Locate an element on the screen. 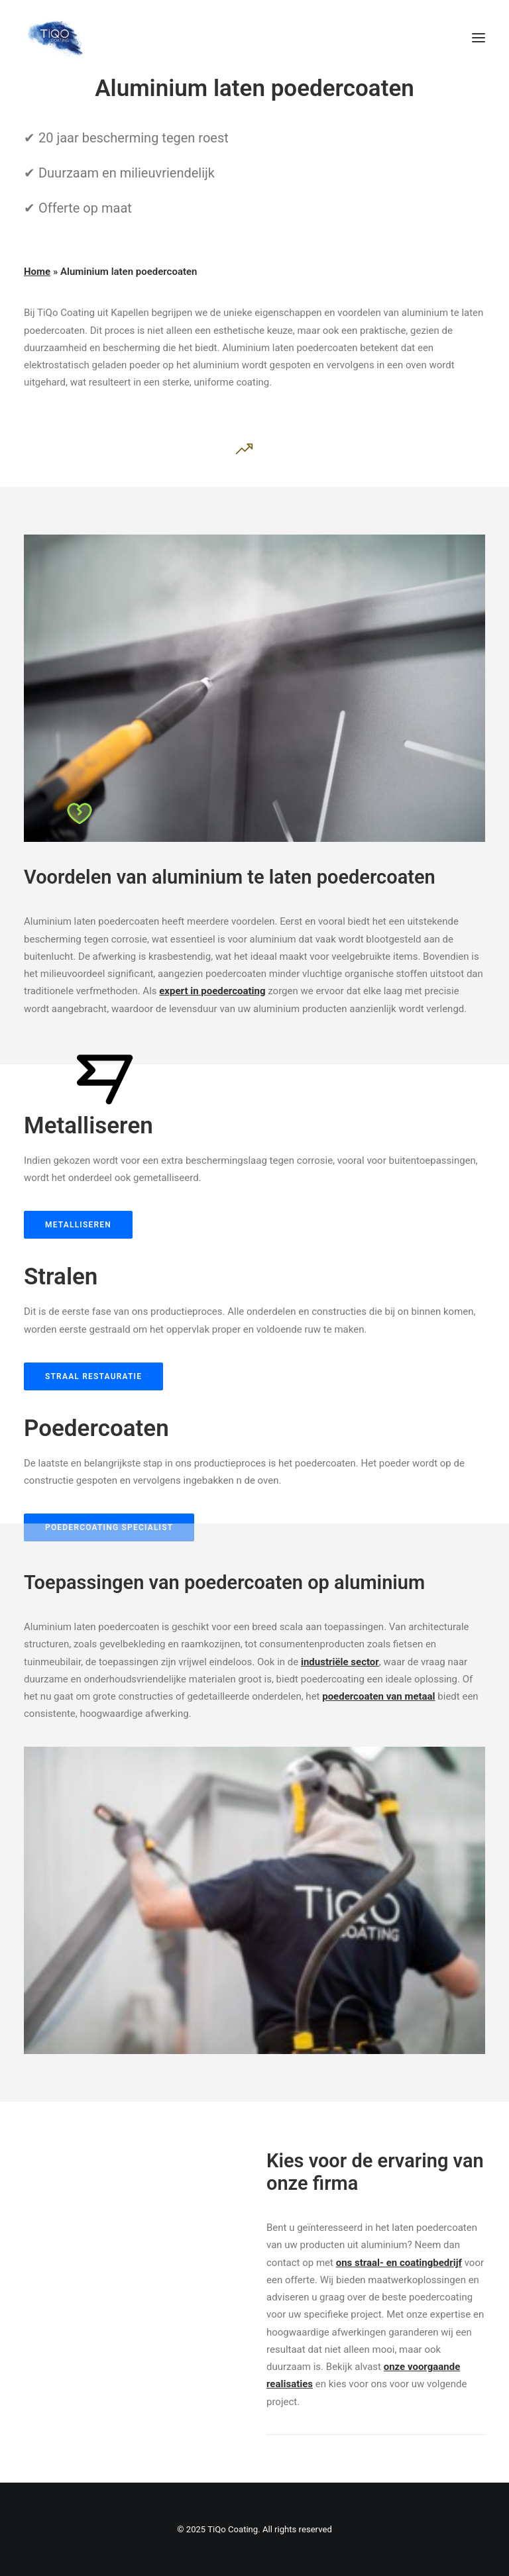  unlike or remove from favorites is located at coordinates (80, 813).